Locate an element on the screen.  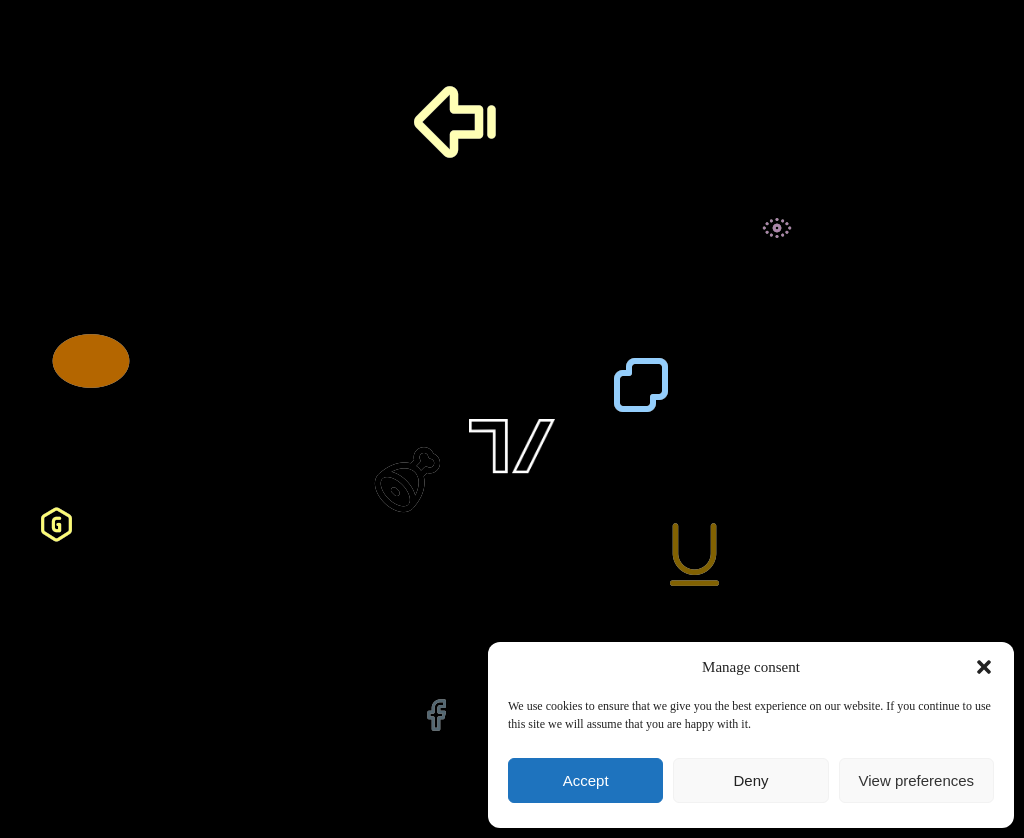
apply underline formatting to selected text is located at coordinates (694, 550).